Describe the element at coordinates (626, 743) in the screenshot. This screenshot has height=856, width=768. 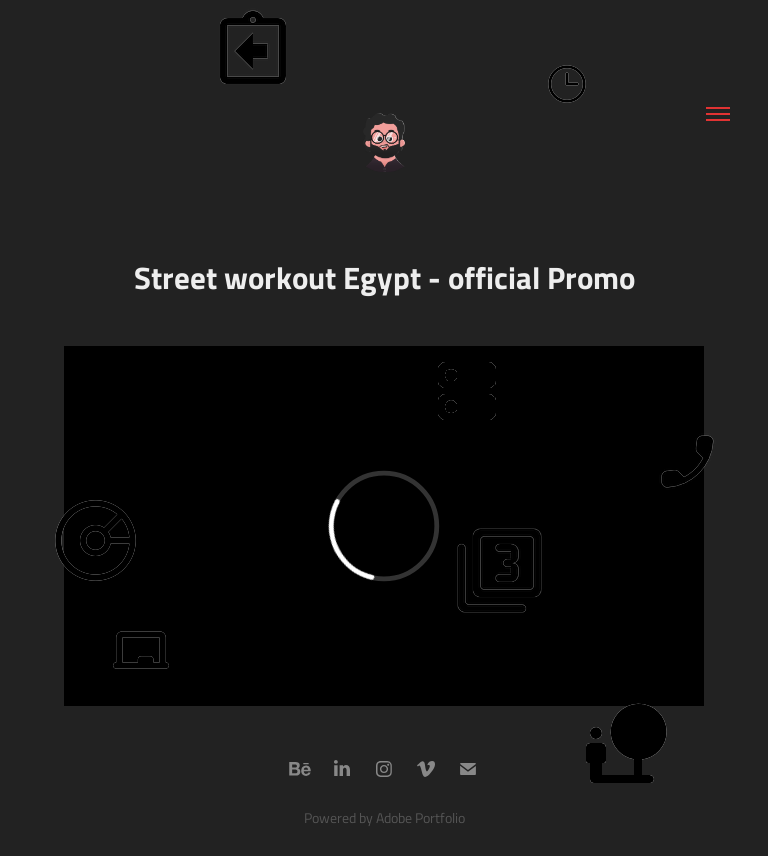
I see `explore outdoor activities or nature-related content` at that location.